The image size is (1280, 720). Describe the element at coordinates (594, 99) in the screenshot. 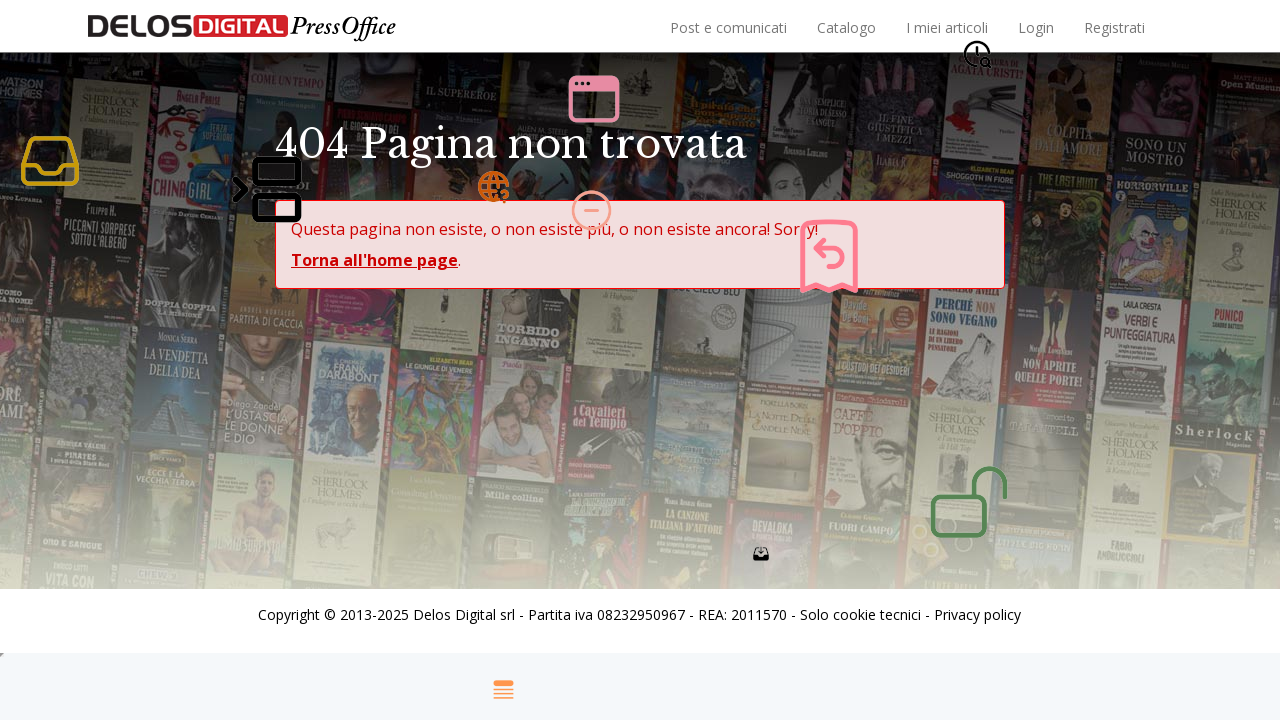

I see `open a new window` at that location.